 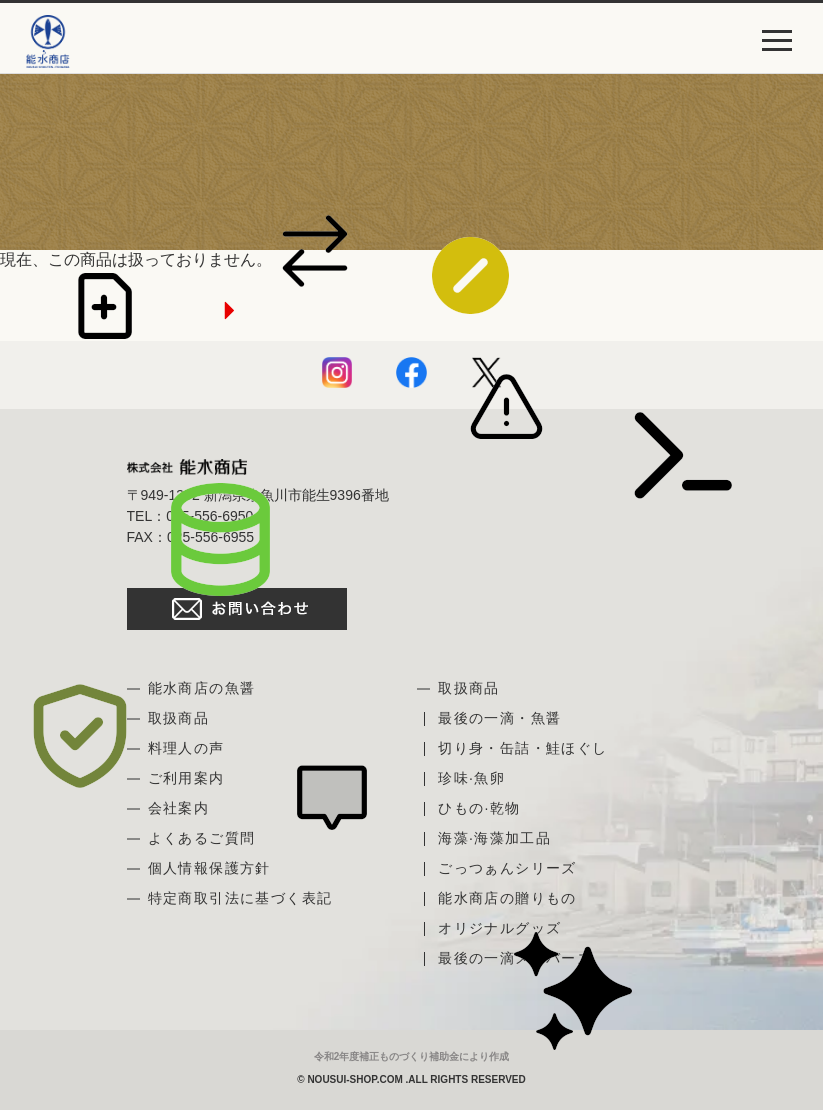 I want to click on add a new file, so click(x=103, y=306).